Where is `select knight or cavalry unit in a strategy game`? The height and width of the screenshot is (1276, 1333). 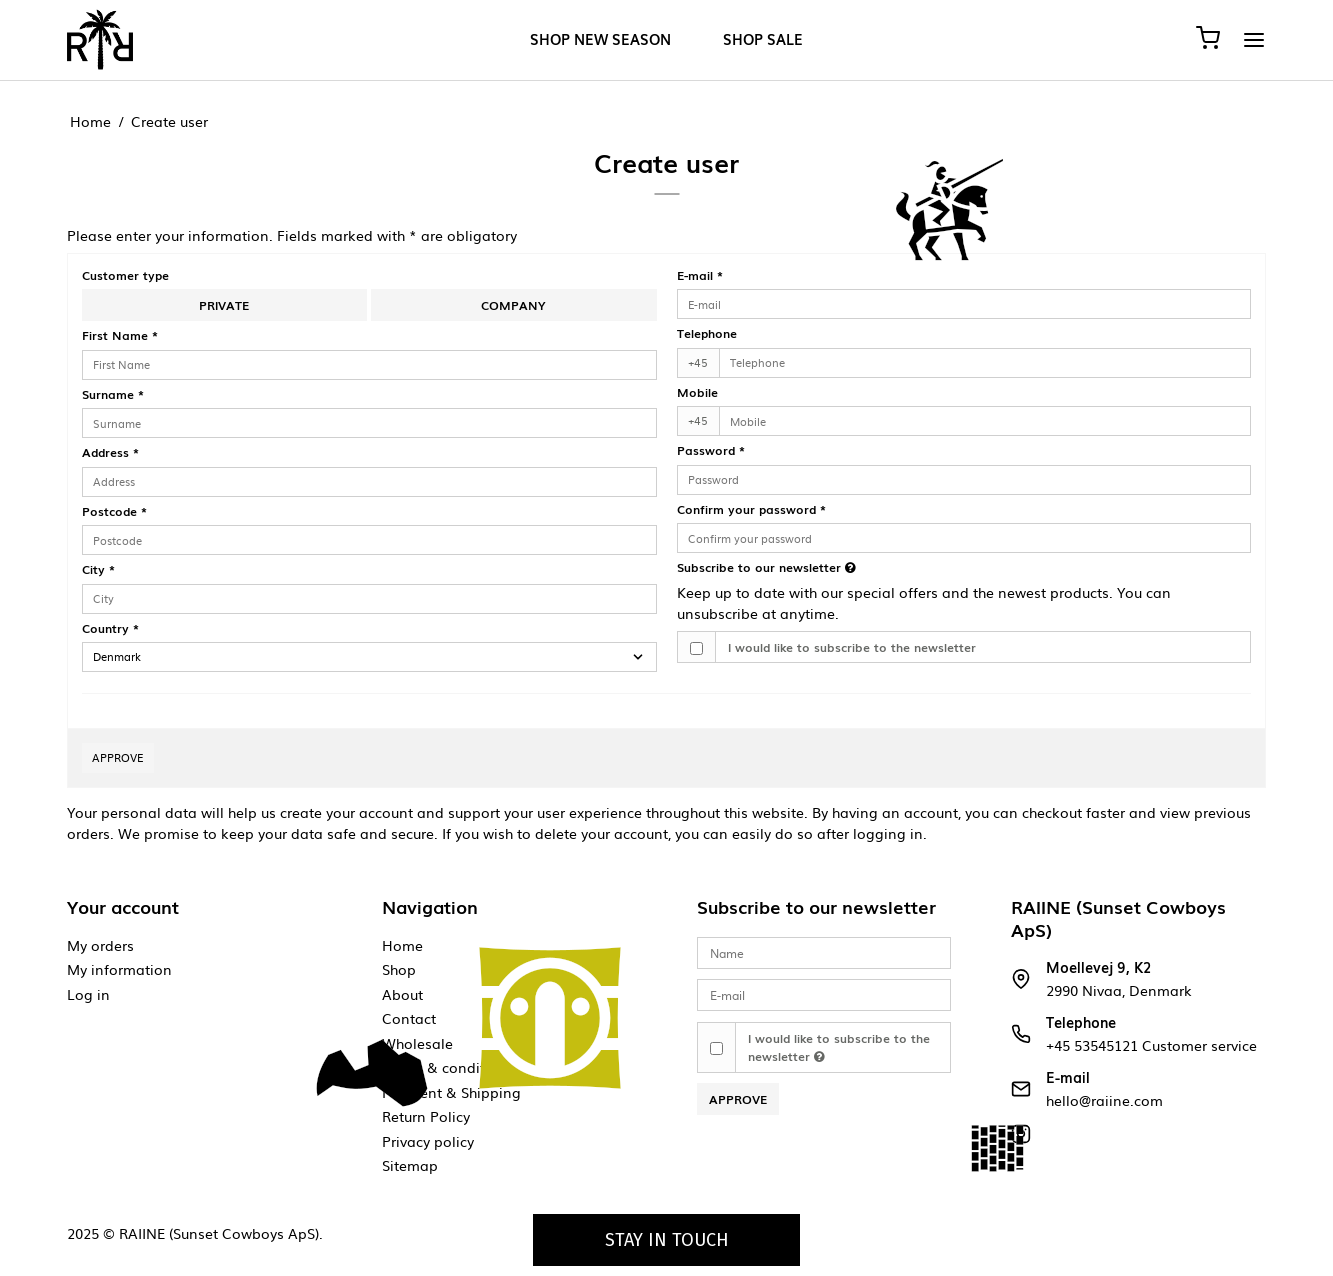
select knight or cavalry unit in a strategy game is located at coordinates (949, 209).